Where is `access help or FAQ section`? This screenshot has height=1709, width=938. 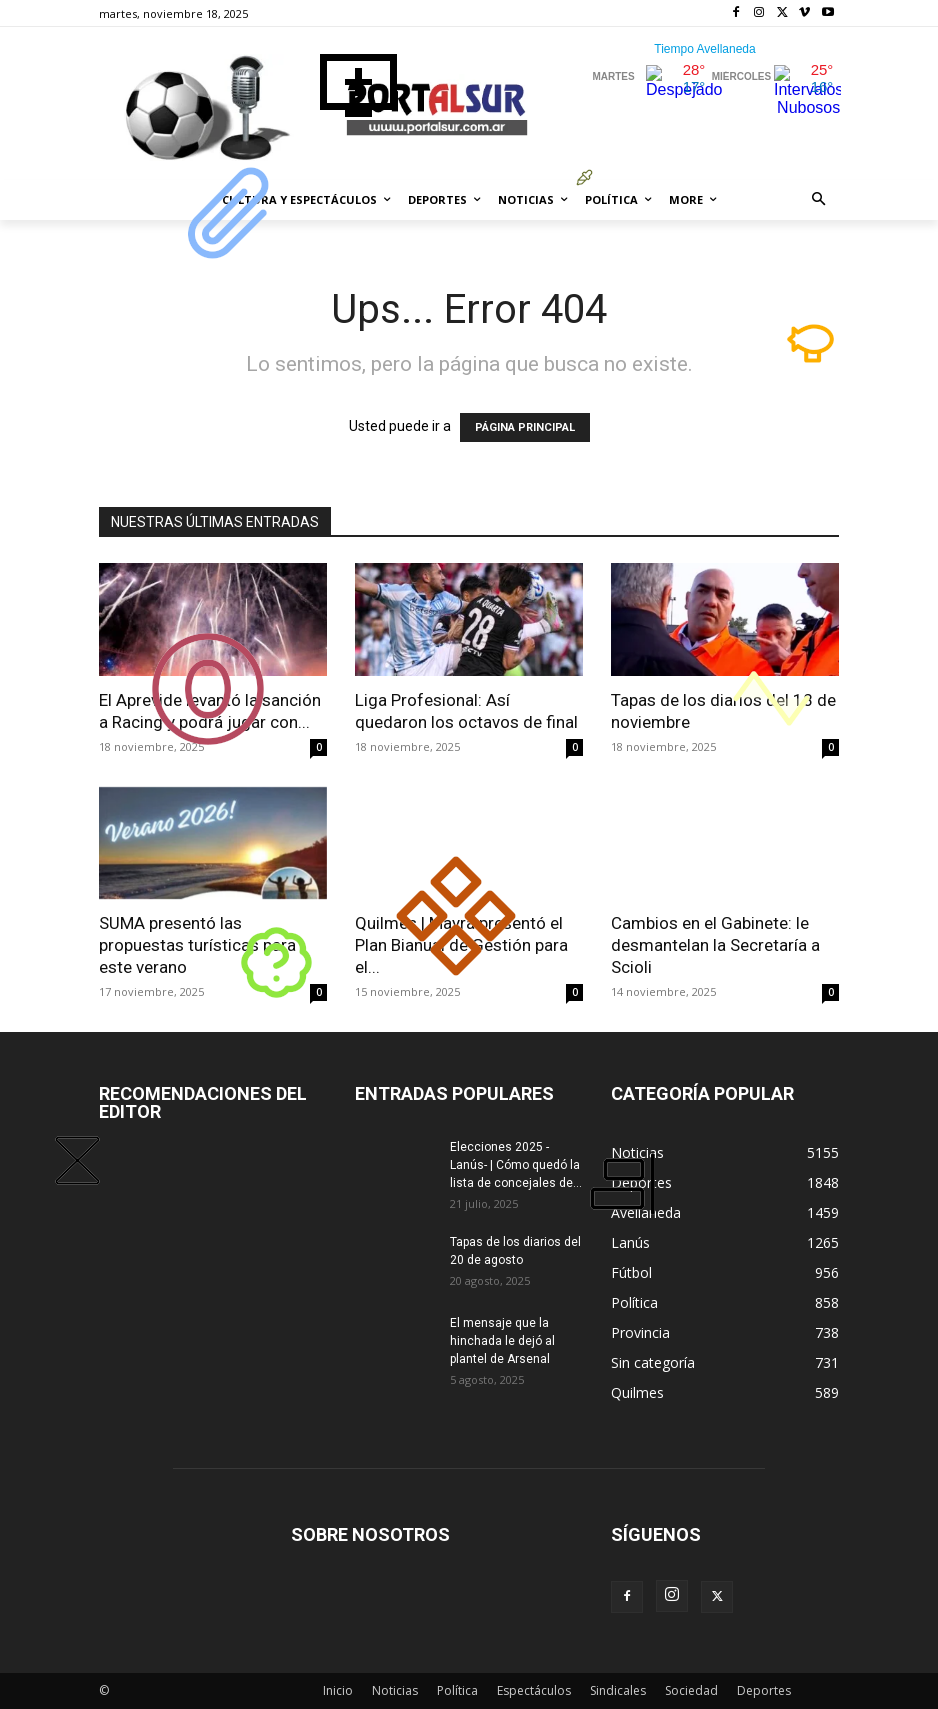 access help or FAQ section is located at coordinates (276, 962).